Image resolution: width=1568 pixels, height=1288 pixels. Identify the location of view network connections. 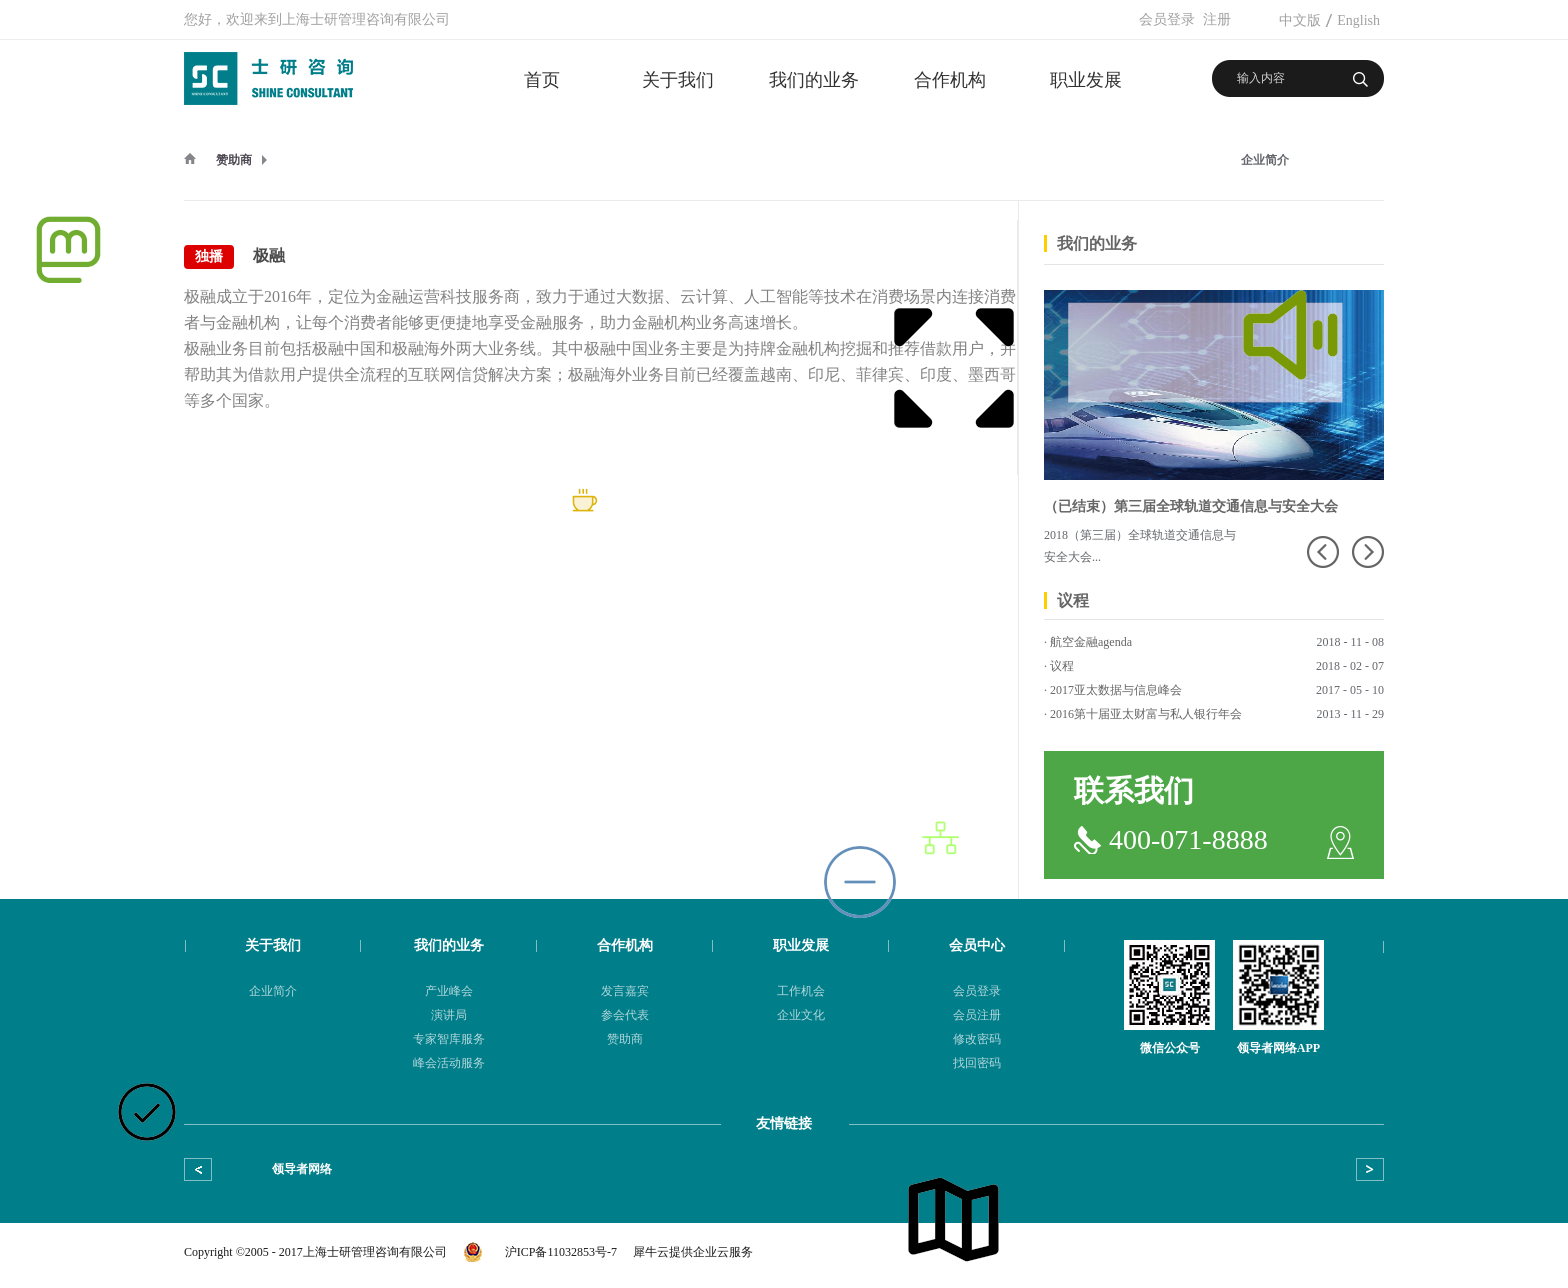
(940, 838).